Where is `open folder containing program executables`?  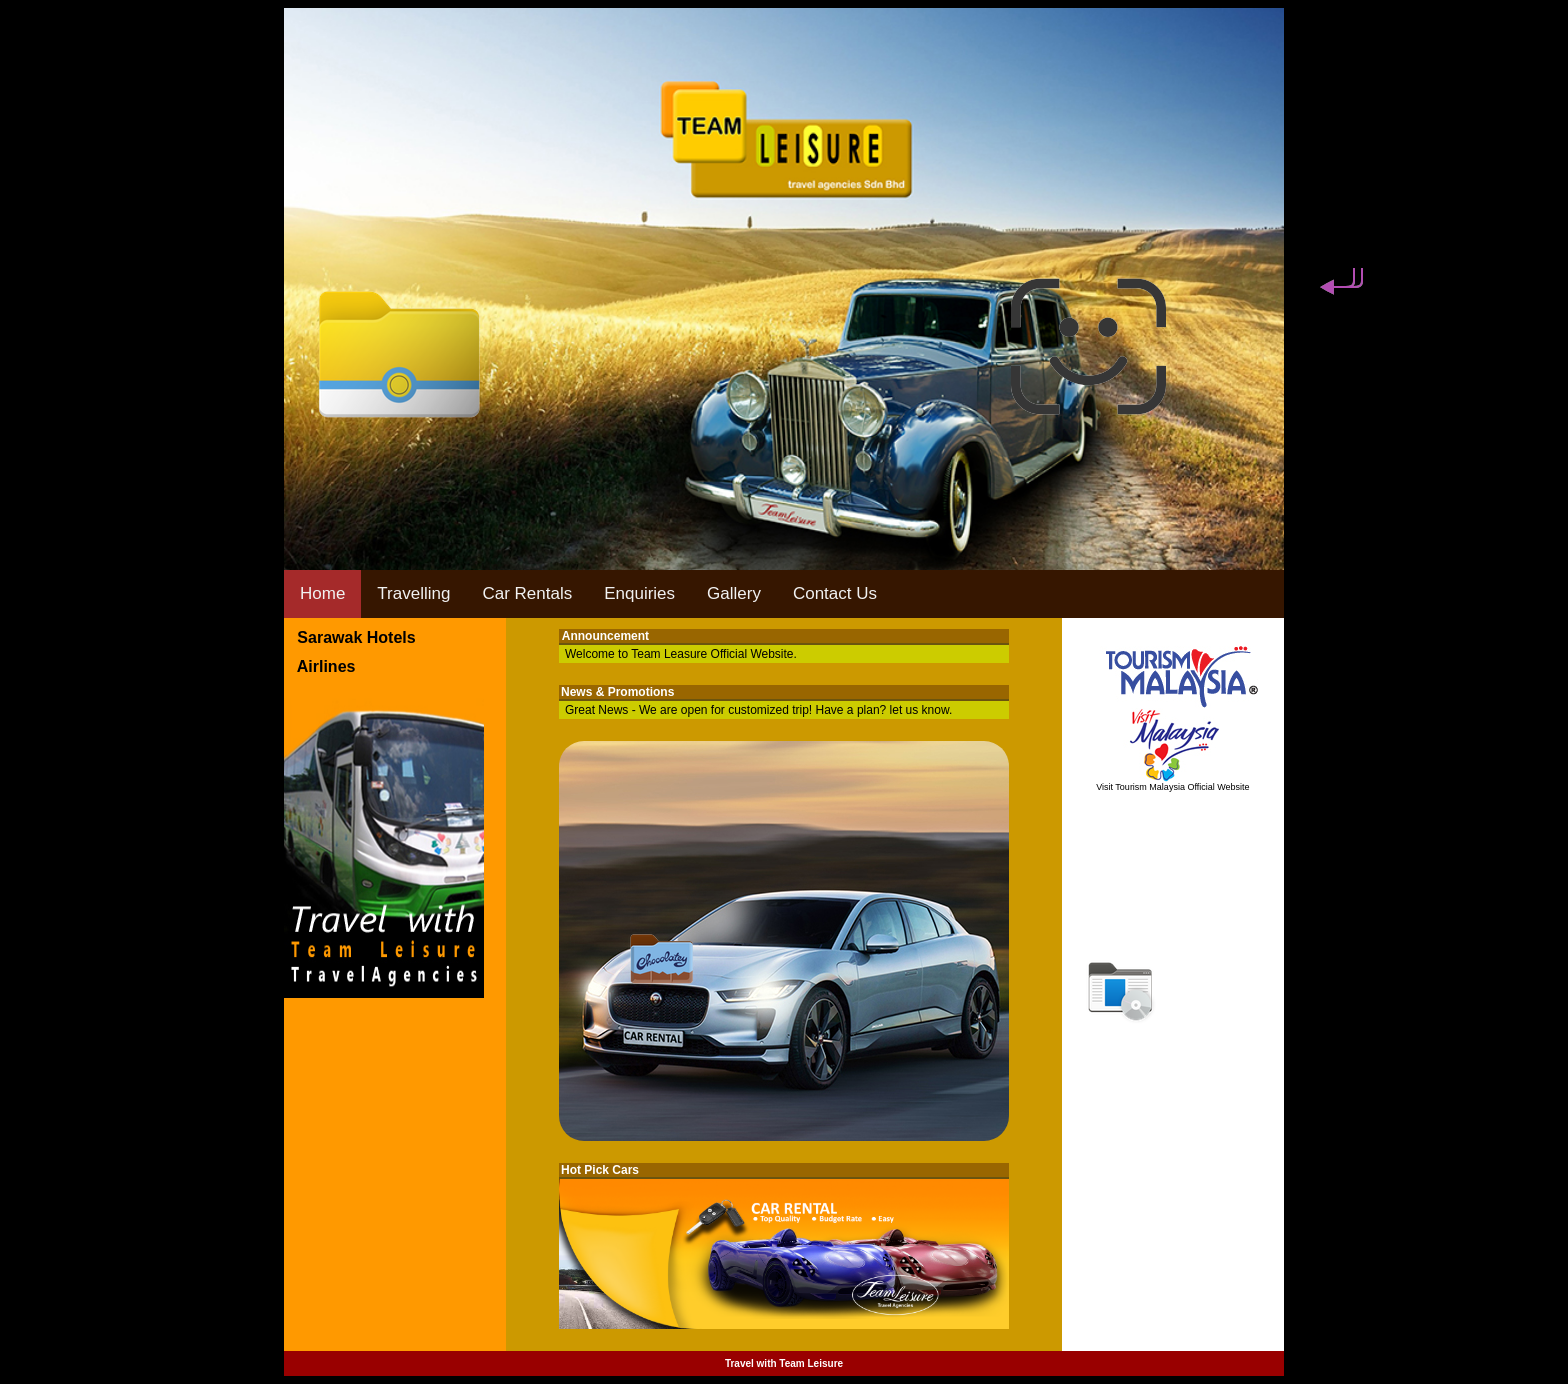 open folder containing program executables is located at coordinates (1120, 989).